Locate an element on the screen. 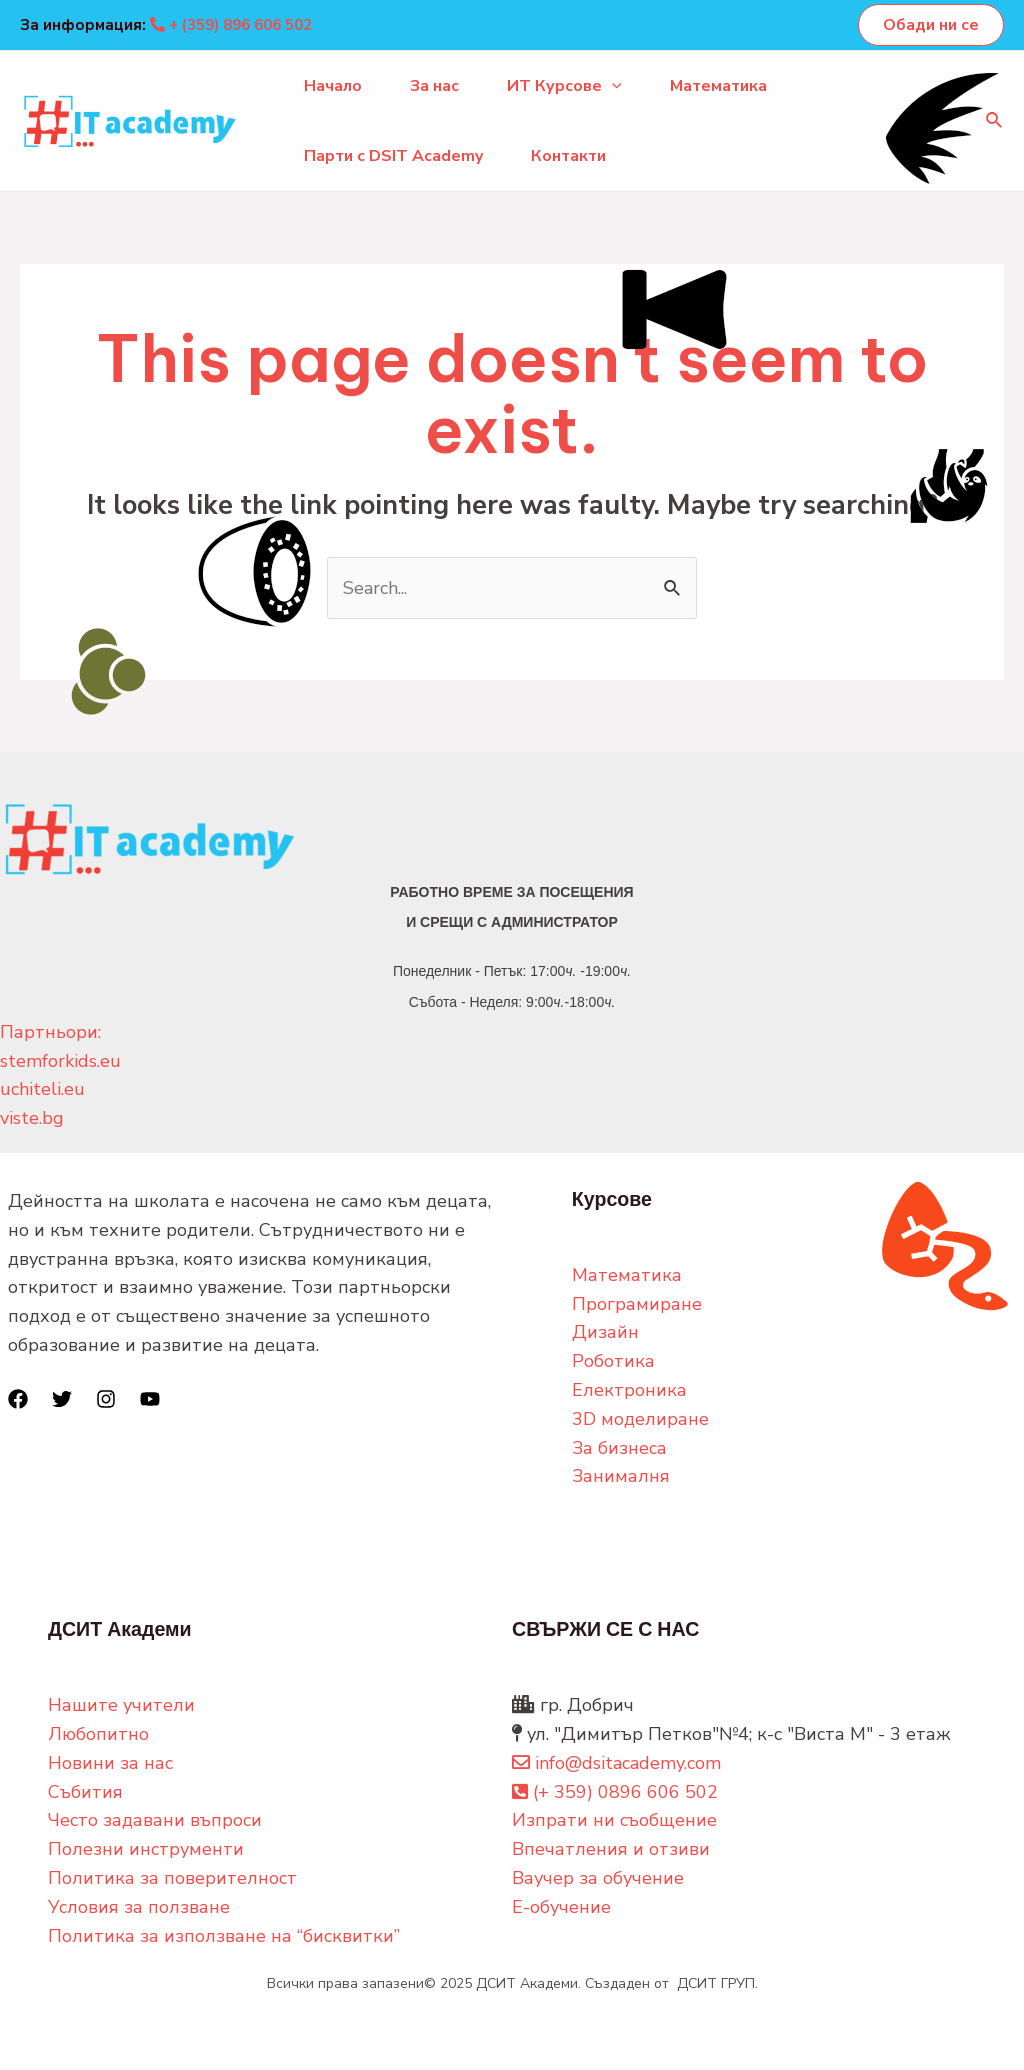 This screenshot has width=1024, height=2070. view molecular or chemical information is located at coordinates (108, 671).